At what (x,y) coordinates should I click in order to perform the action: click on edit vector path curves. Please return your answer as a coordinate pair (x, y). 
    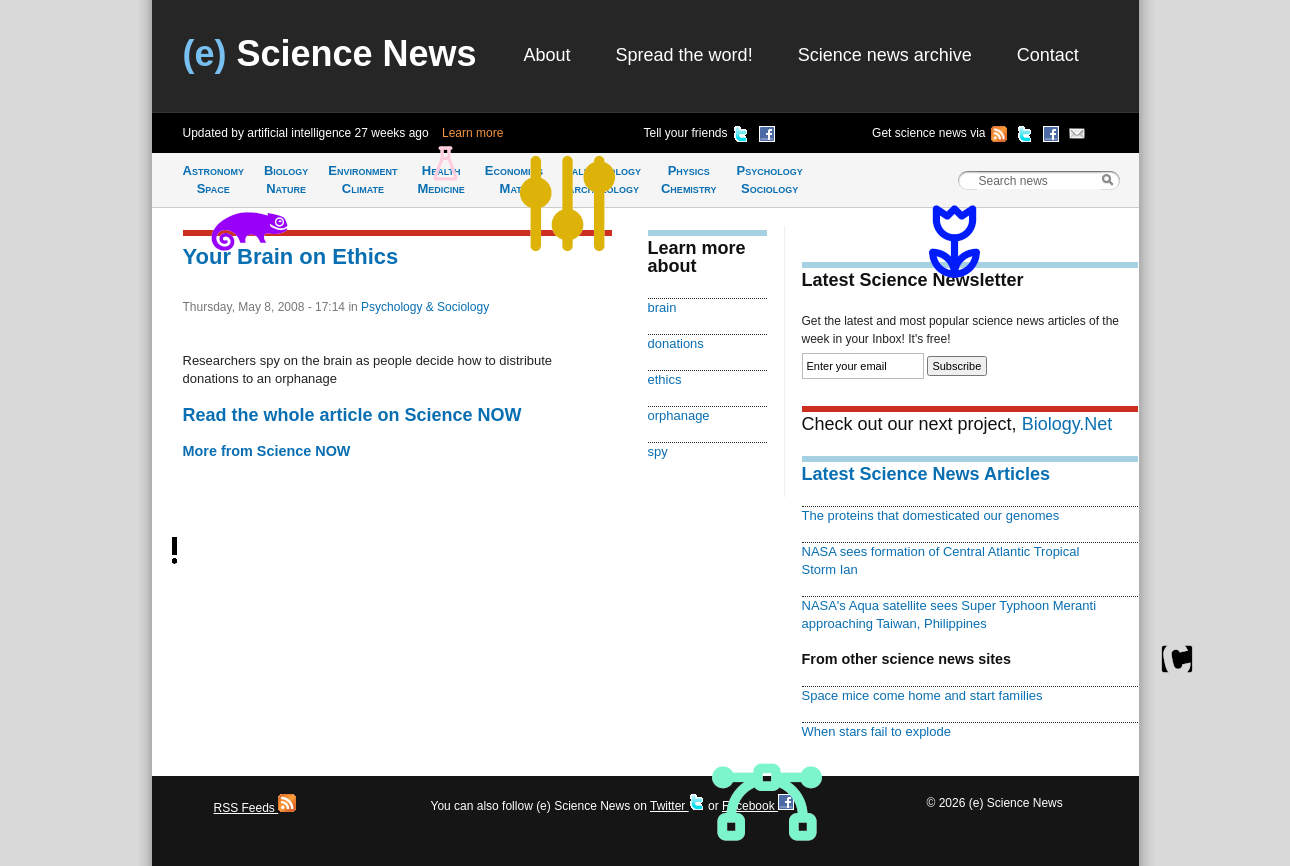
    Looking at the image, I should click on (767, 802).